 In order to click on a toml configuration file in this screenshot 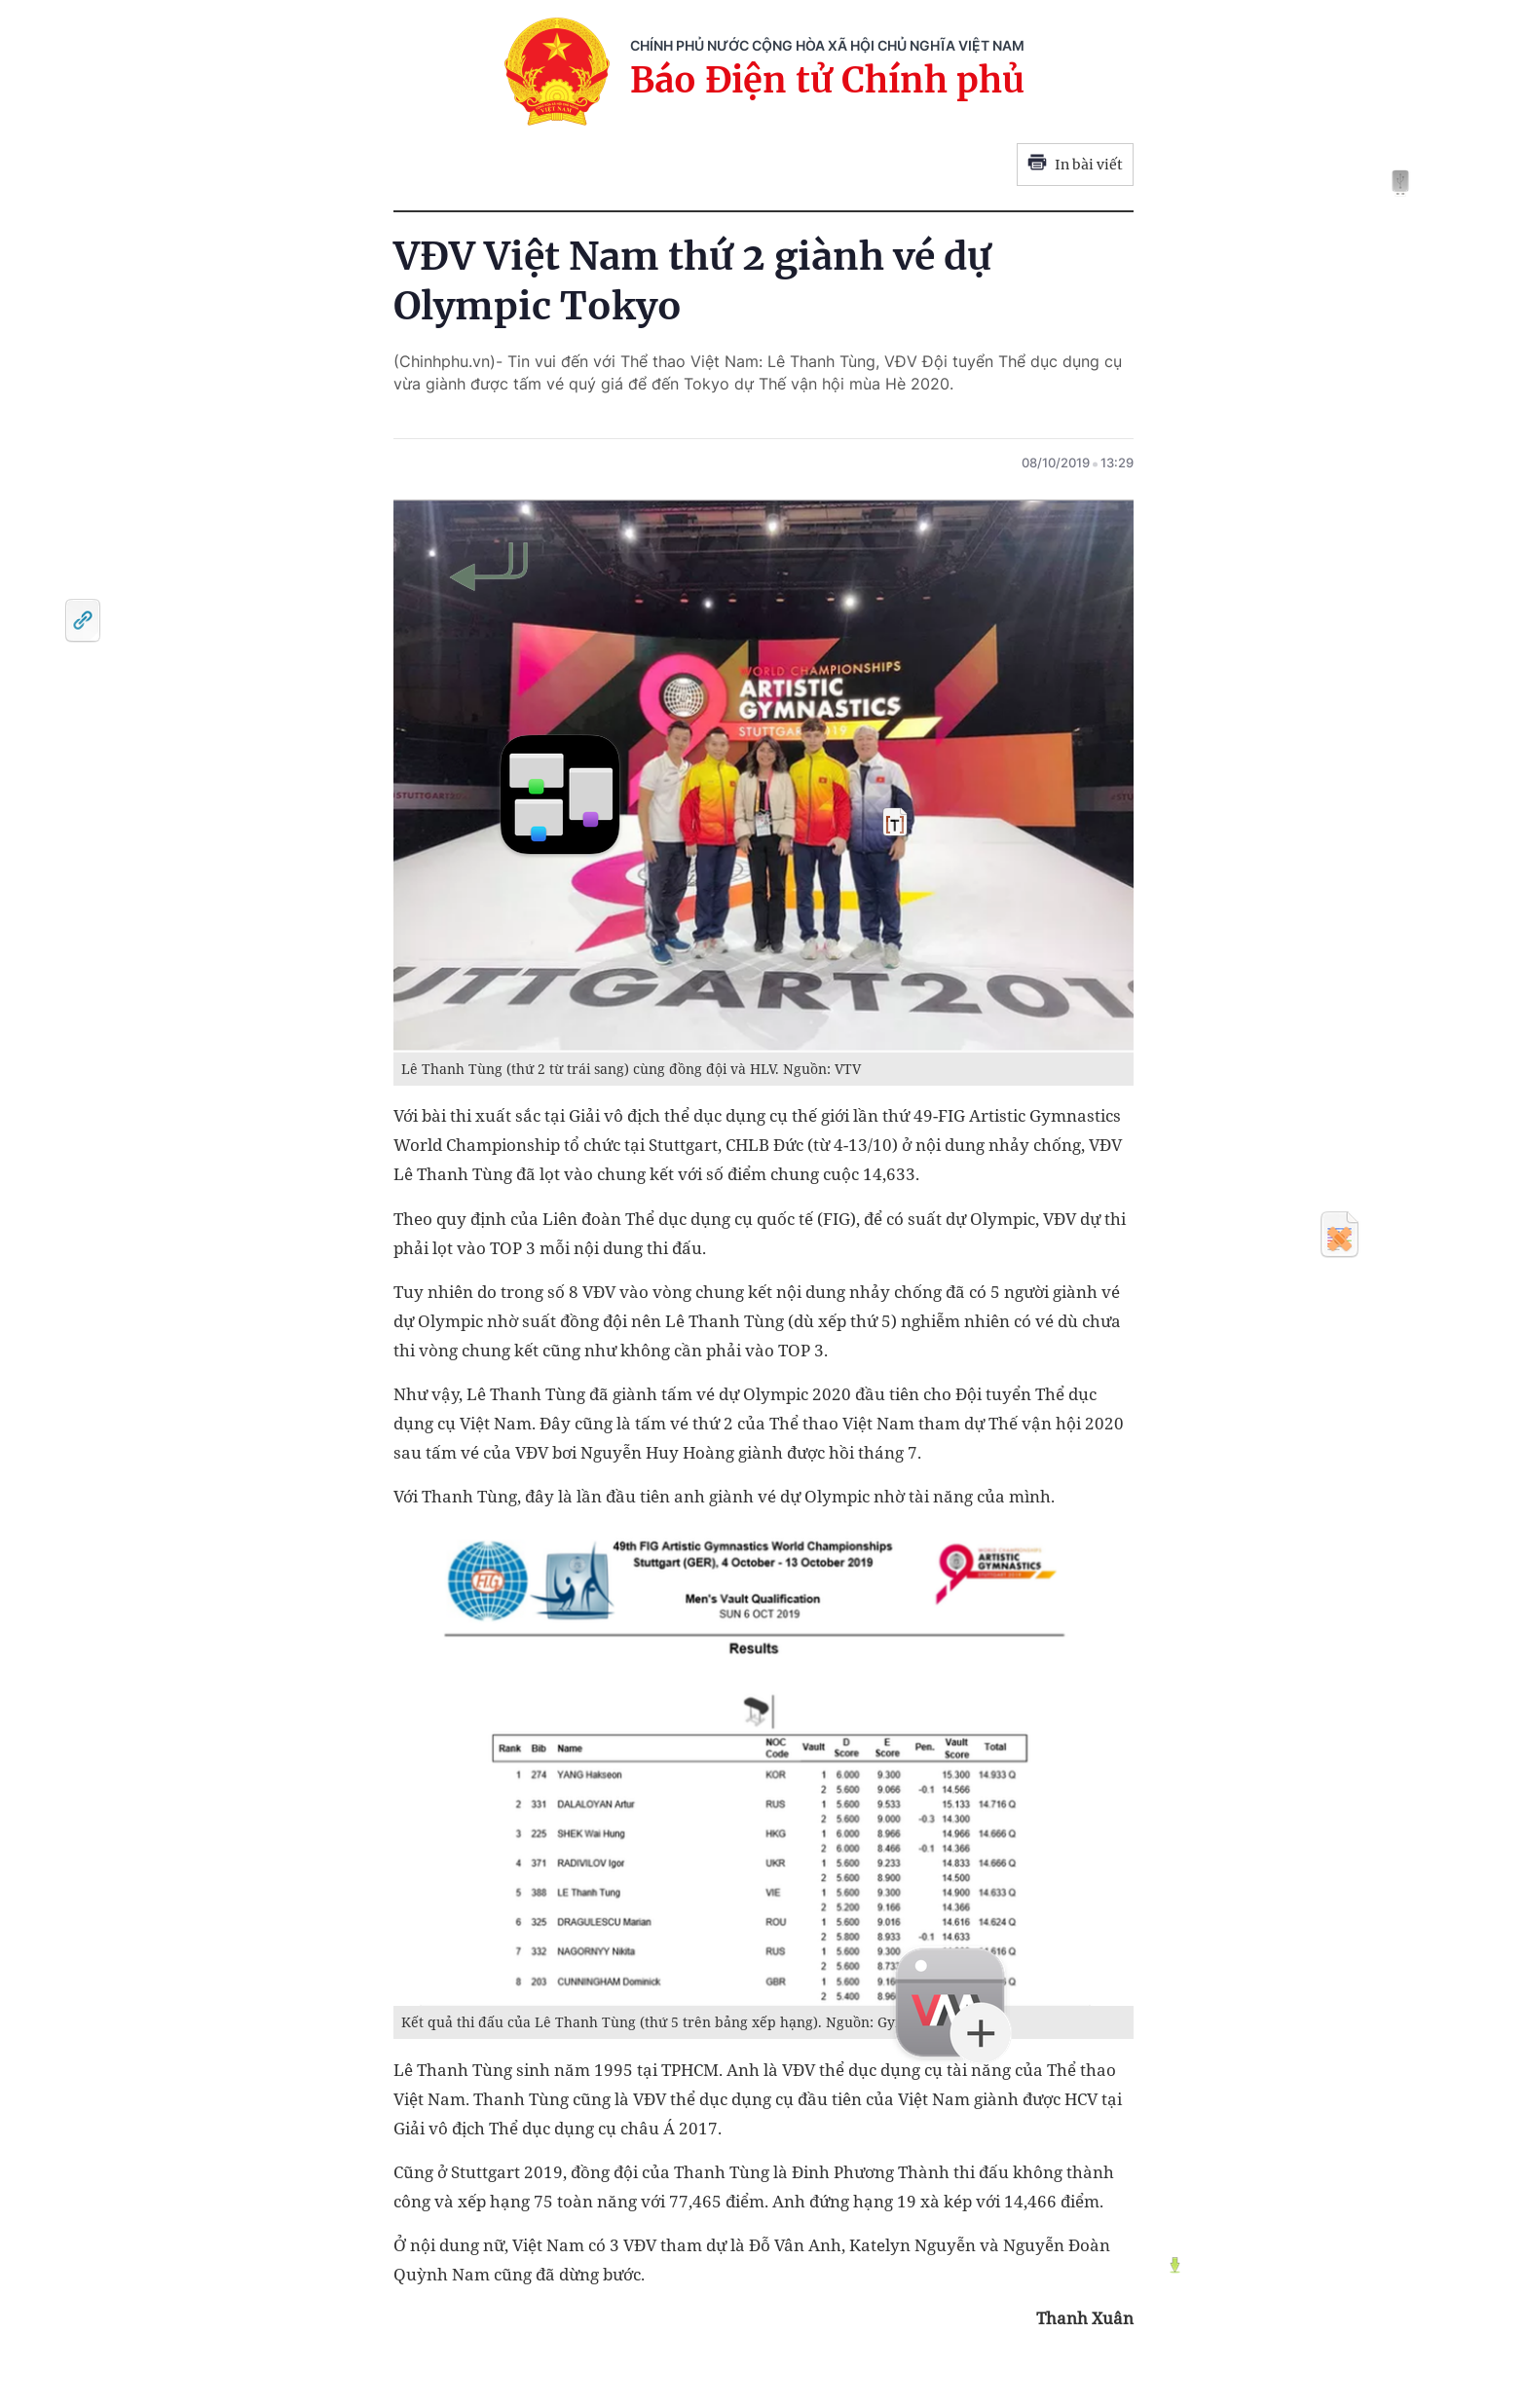, I will do `click(895, 822)`.